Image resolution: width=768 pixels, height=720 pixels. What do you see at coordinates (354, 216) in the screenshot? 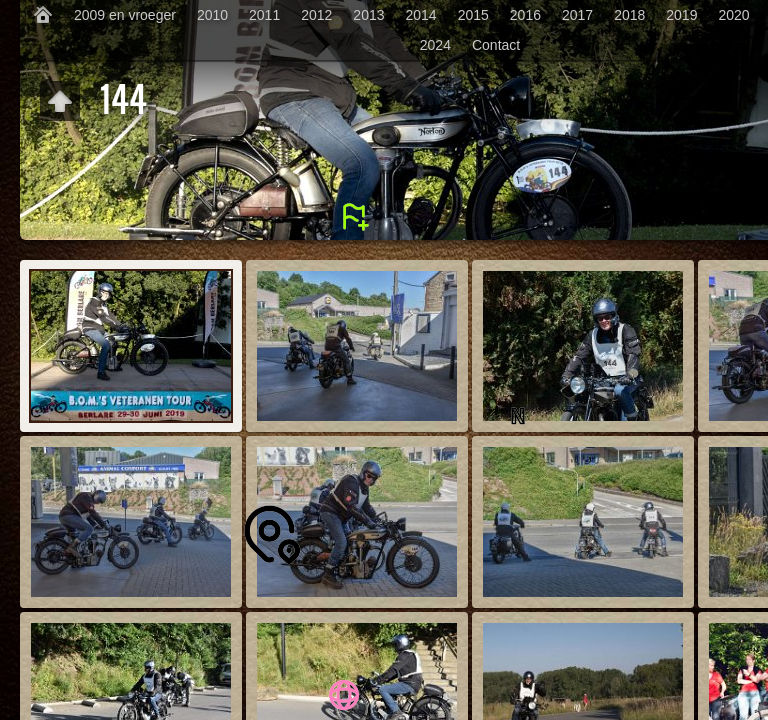
I see `add a new flag or bookmark` at bounding box center [354, 216].